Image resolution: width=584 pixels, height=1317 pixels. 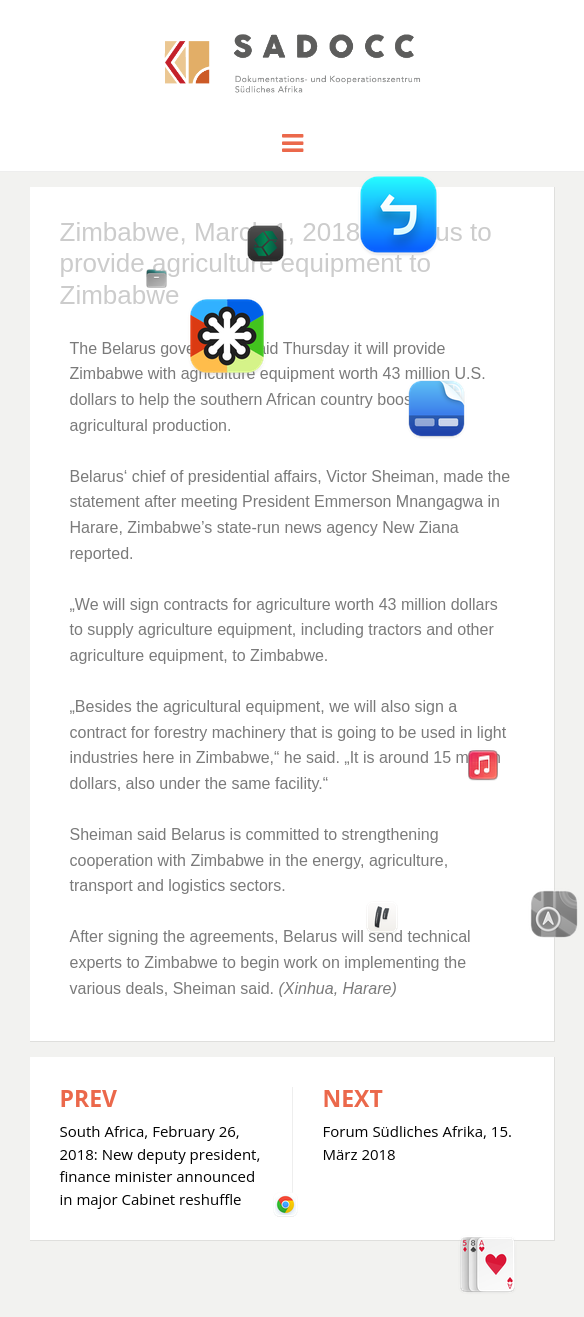 I want to click on open Boxy SVG vector graphics editor, so click(x=227, y=336).